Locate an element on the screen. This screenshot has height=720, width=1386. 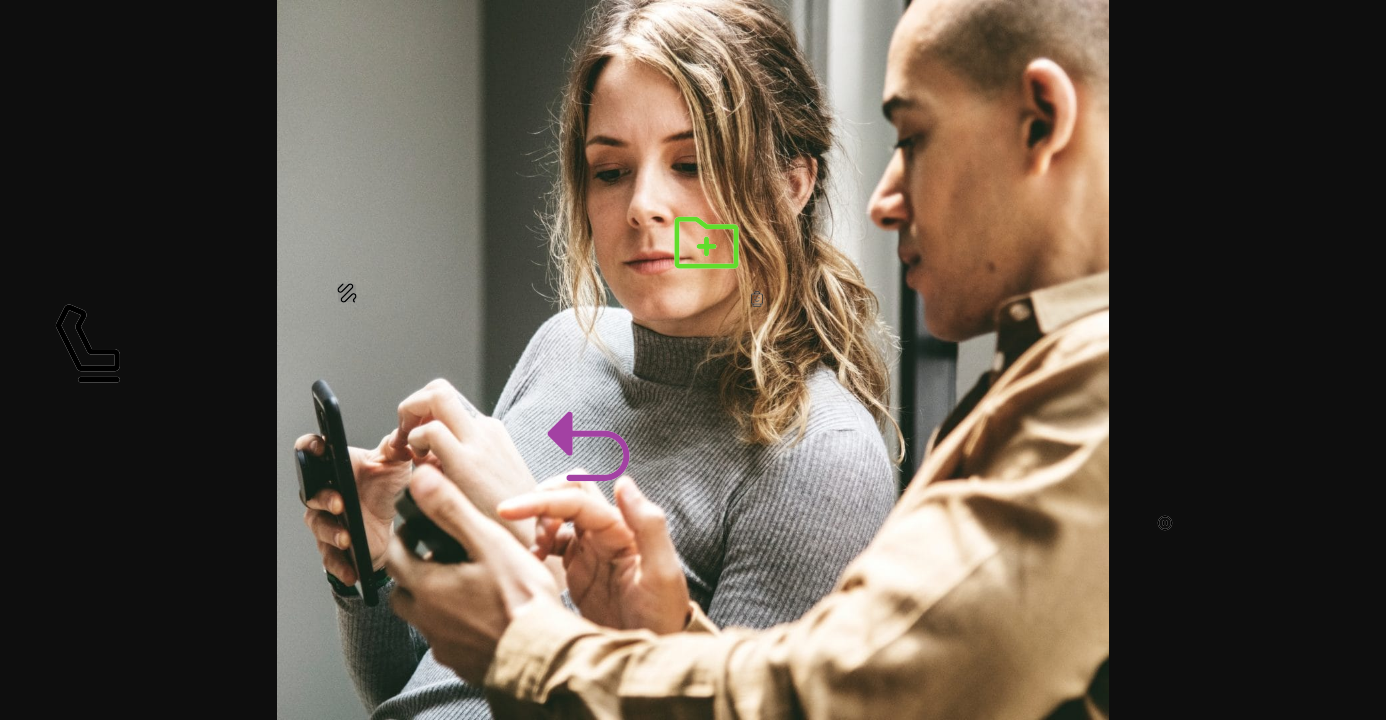
access freehand drawing or annotation tools is located at coordinates (347, 293).